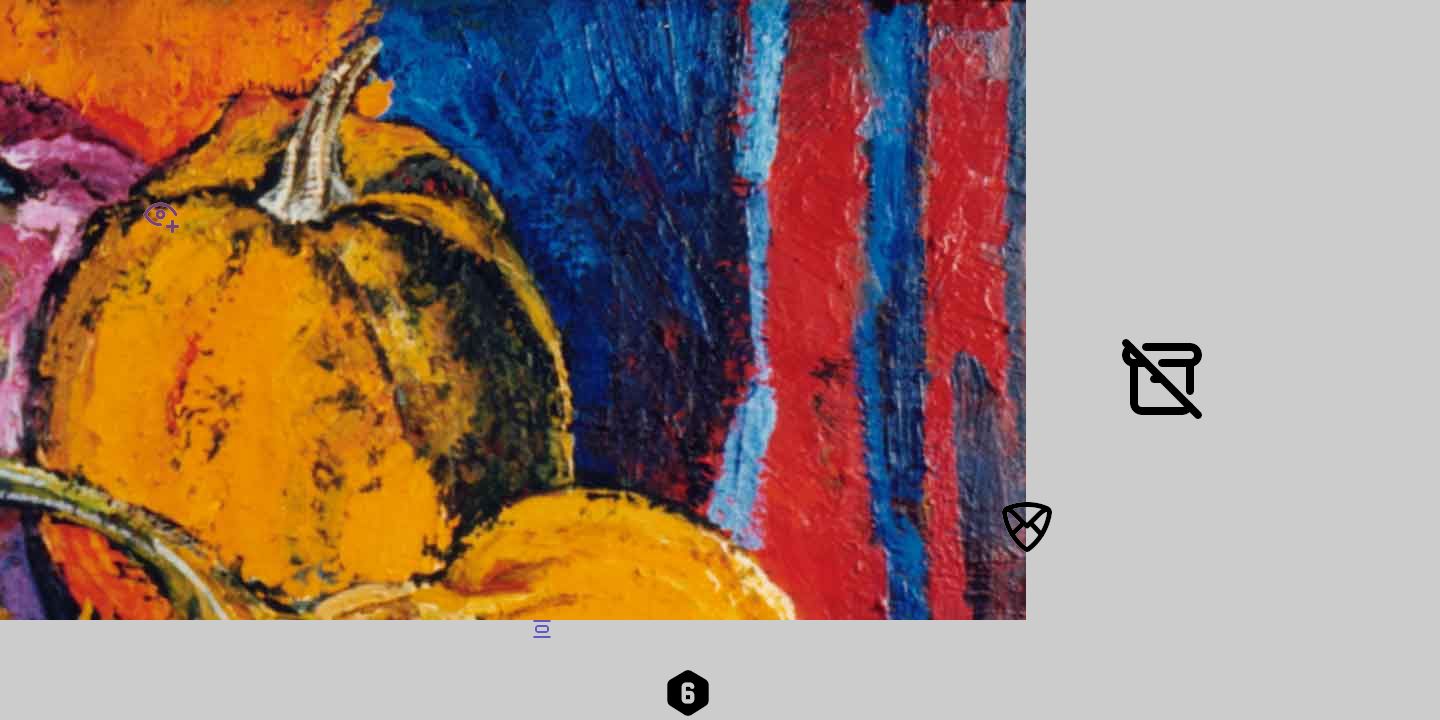 This screenshot has height=720, width=1440. Describe the element at coordinates (542, 629) in the screenshot. I see `distribute elements evenly horizontally` at that location.